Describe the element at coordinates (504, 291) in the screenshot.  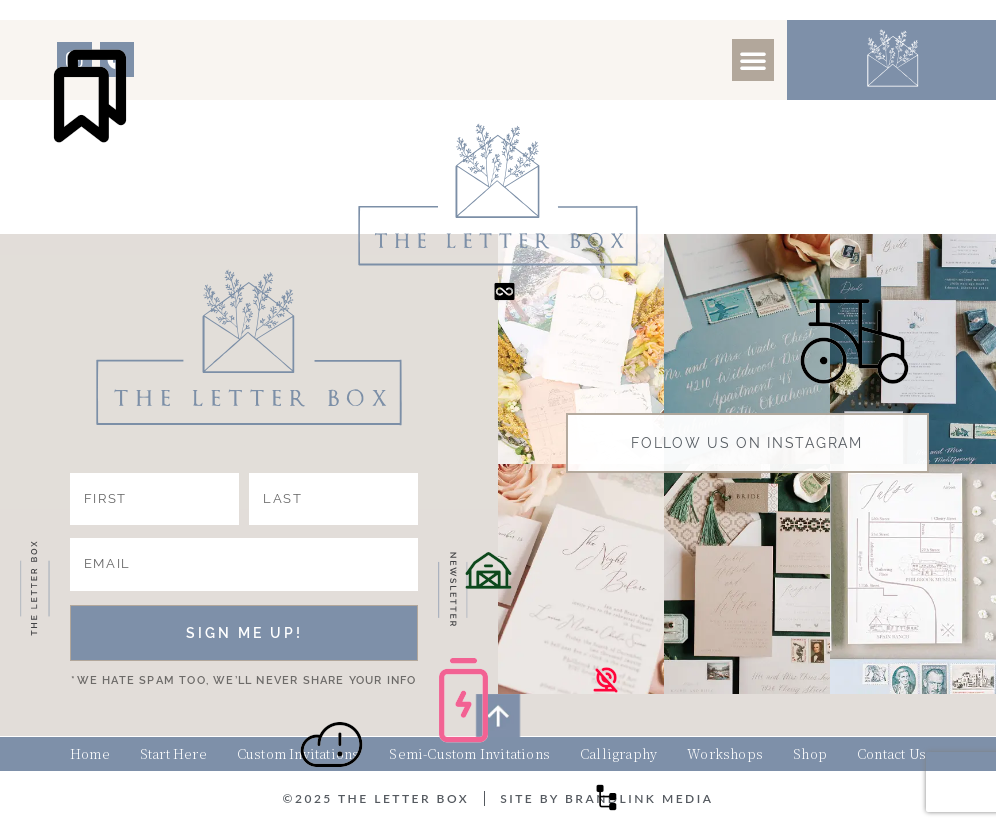
I see `indicates unlimited or infinite capacity` at that location.